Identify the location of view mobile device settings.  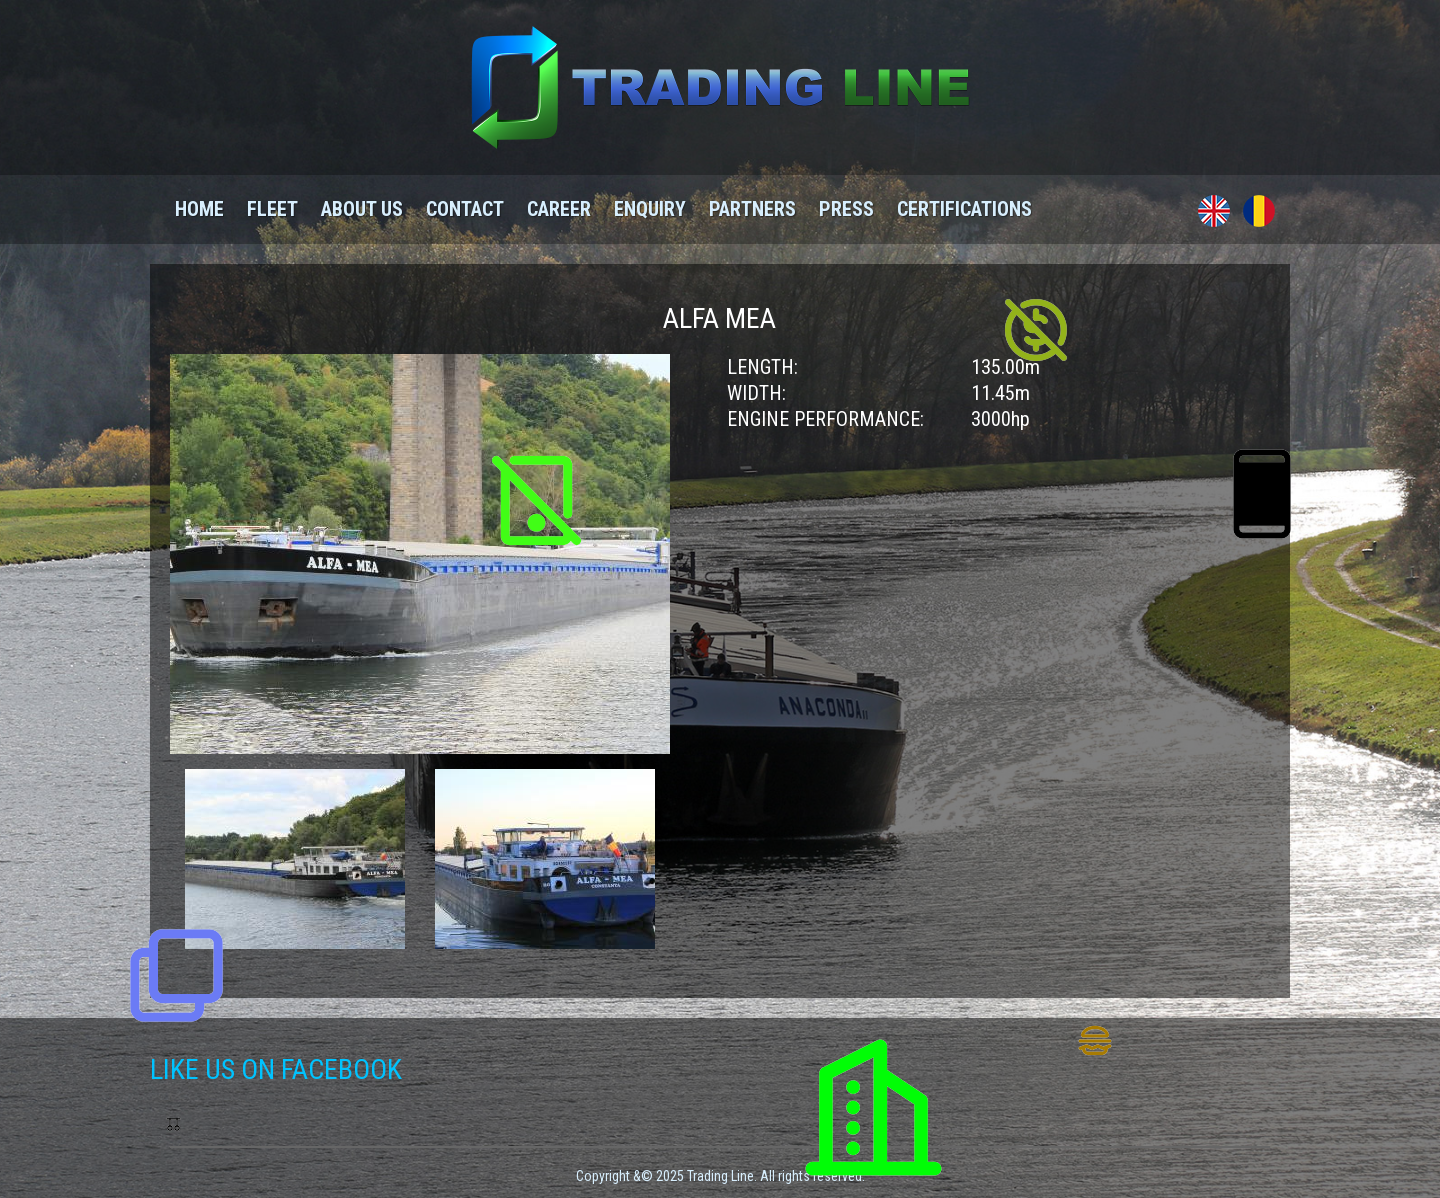
(1262, 494).